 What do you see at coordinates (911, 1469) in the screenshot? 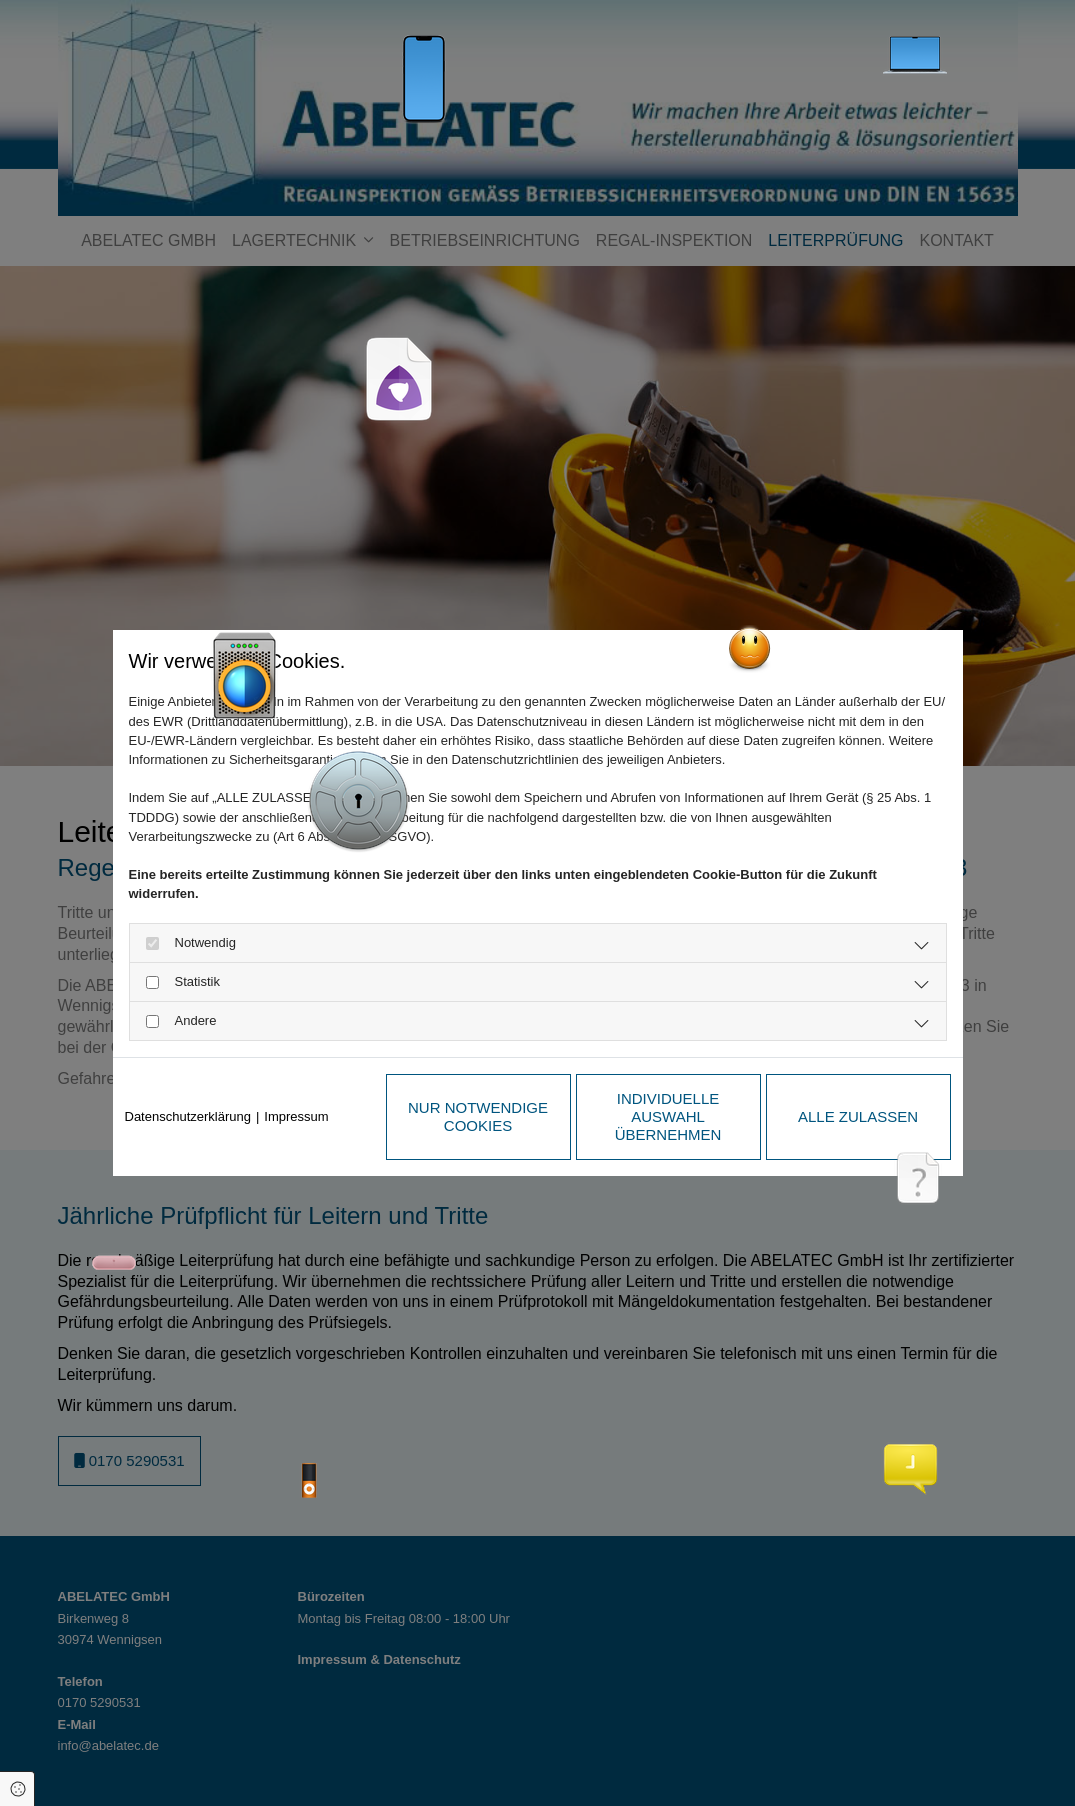
I see `user is idle or away` at bounding box center [911, 1469].